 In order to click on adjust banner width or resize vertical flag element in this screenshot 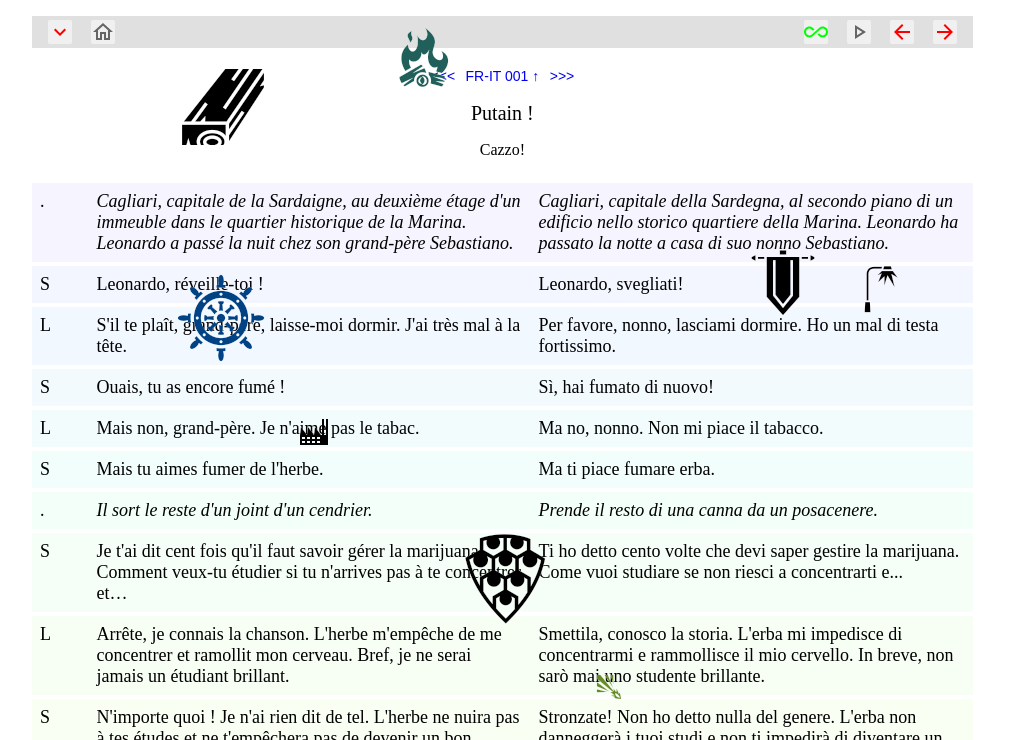, I will do `click(783, 282)`.